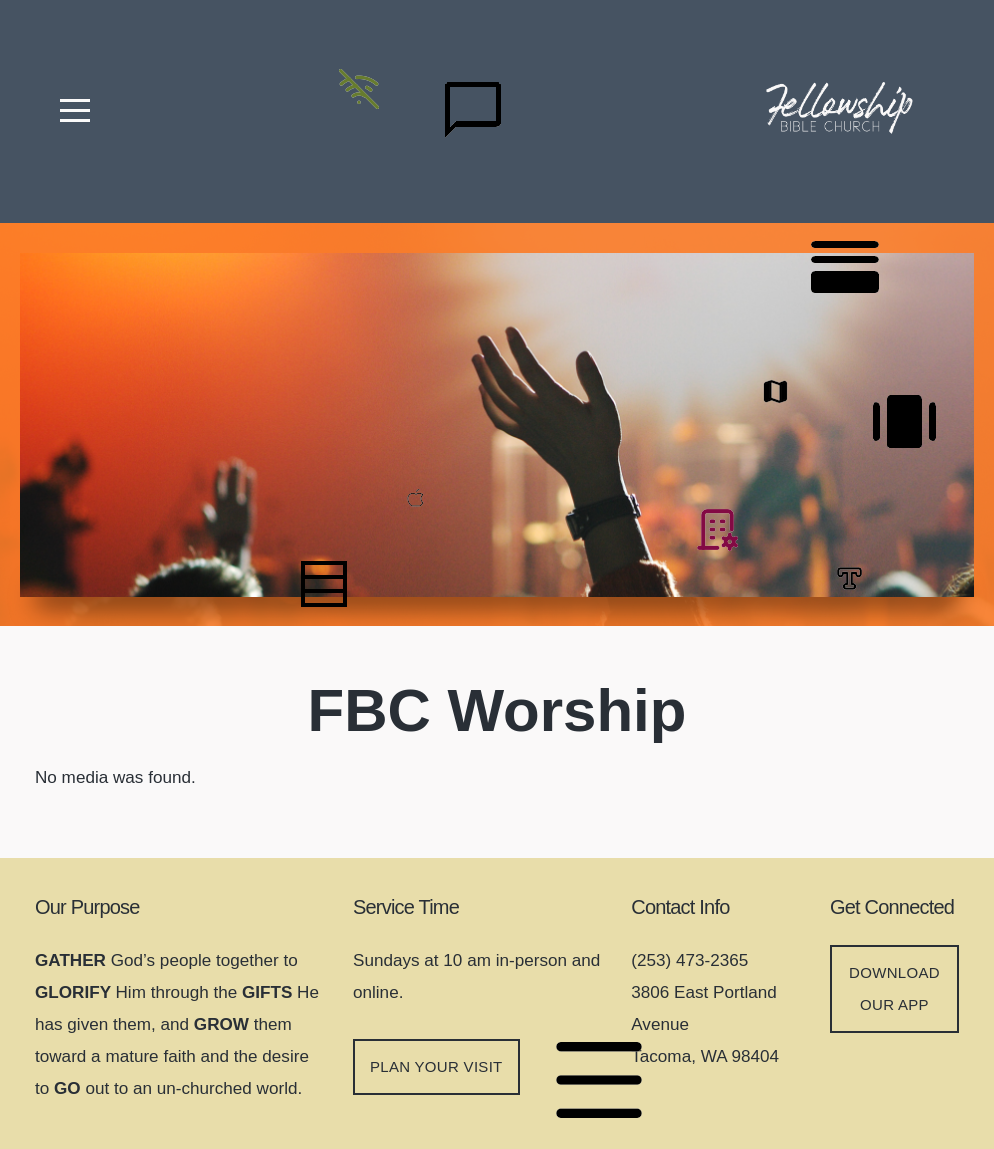 Image resolution: width=994 pixels, height=1149 pixels. Describe the element at coordinates (416, 499) in the screenshot. I see `apple company logo or branding` at that location.